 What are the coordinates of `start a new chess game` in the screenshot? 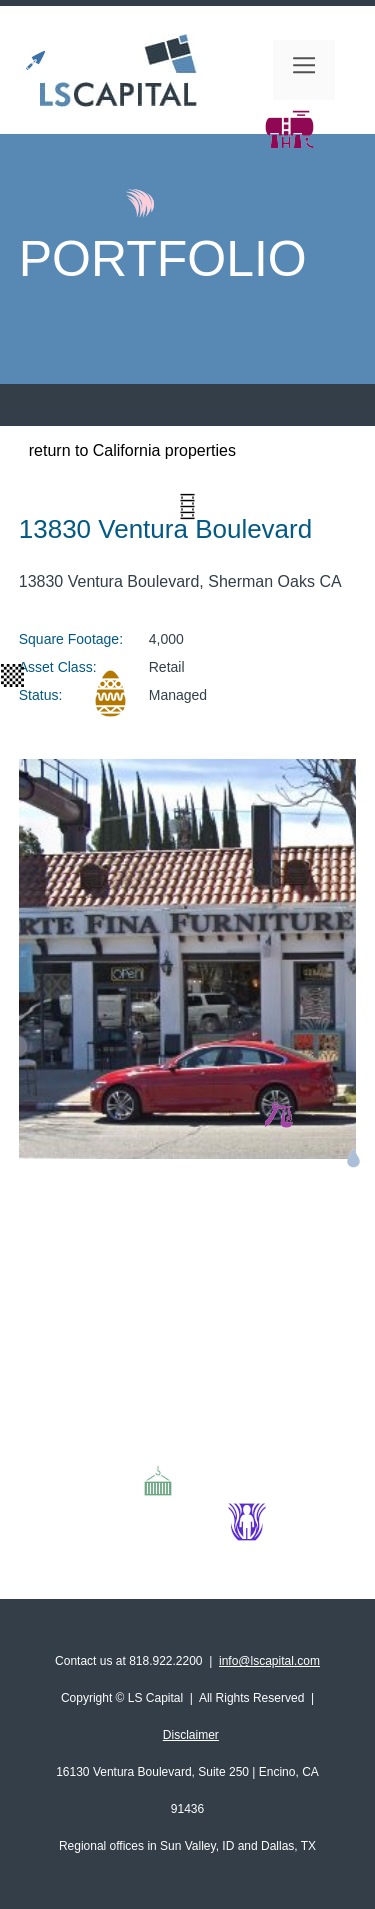 It's located at (12, 675).